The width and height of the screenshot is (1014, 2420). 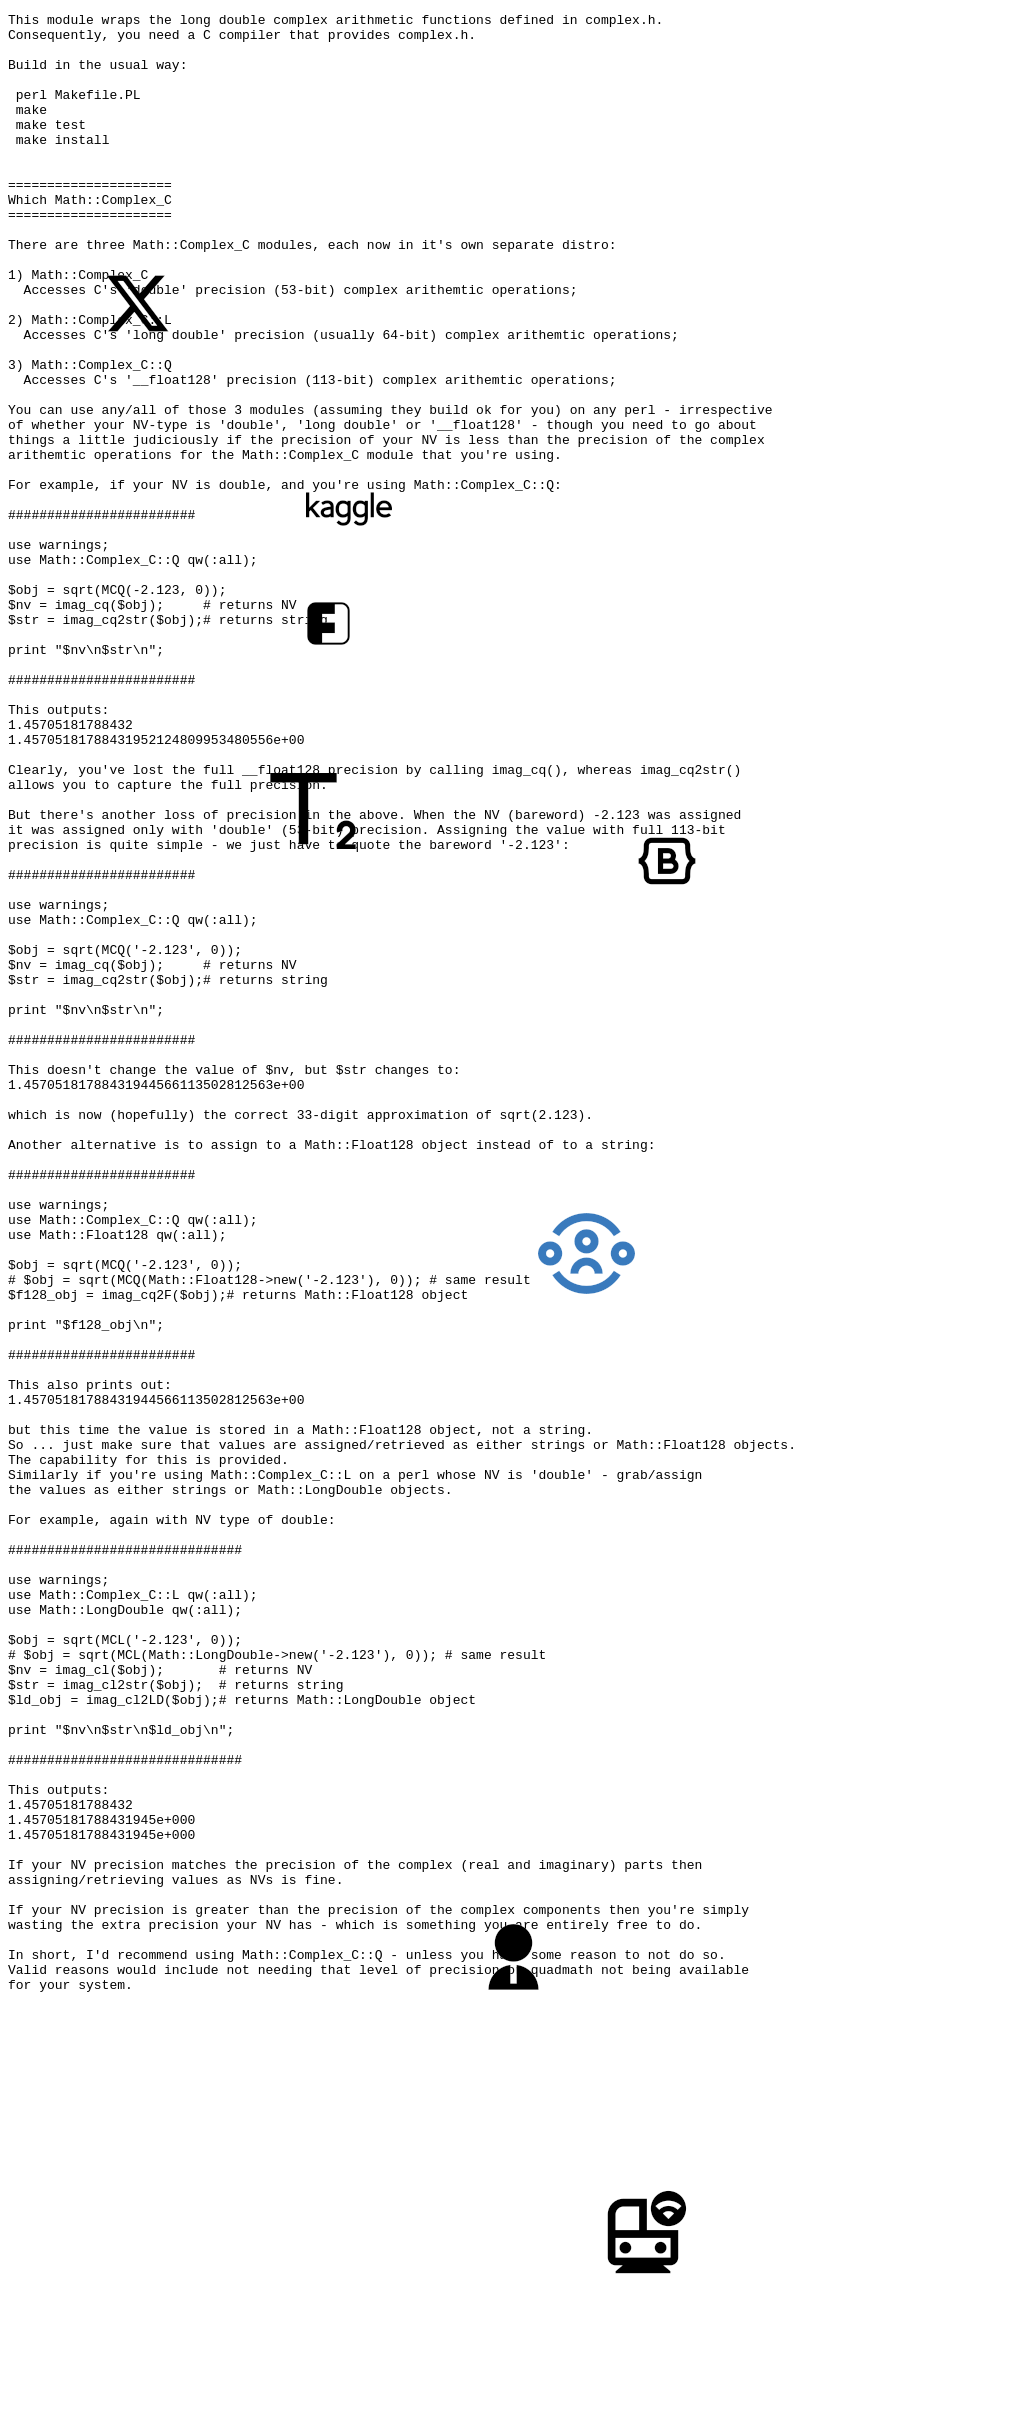 I want to click on open kaggle website or app, so click(x=349, y=509).